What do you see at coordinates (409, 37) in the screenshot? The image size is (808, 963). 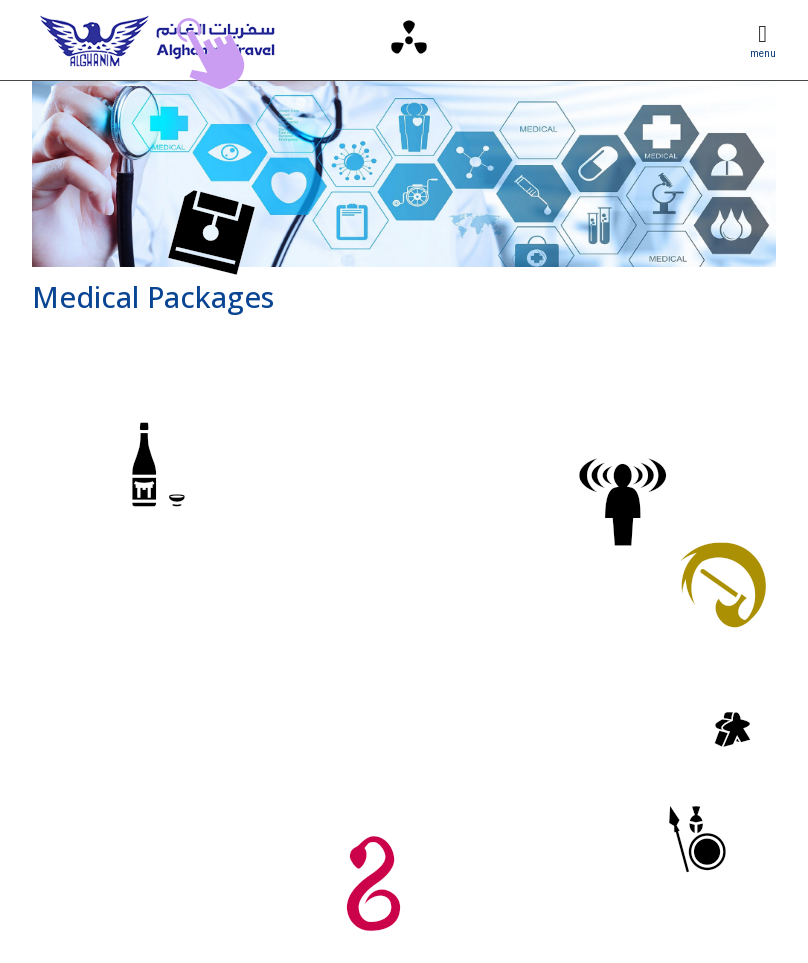 I see `indicates radioactive or hazardous material` at bounding box center [409, 37].